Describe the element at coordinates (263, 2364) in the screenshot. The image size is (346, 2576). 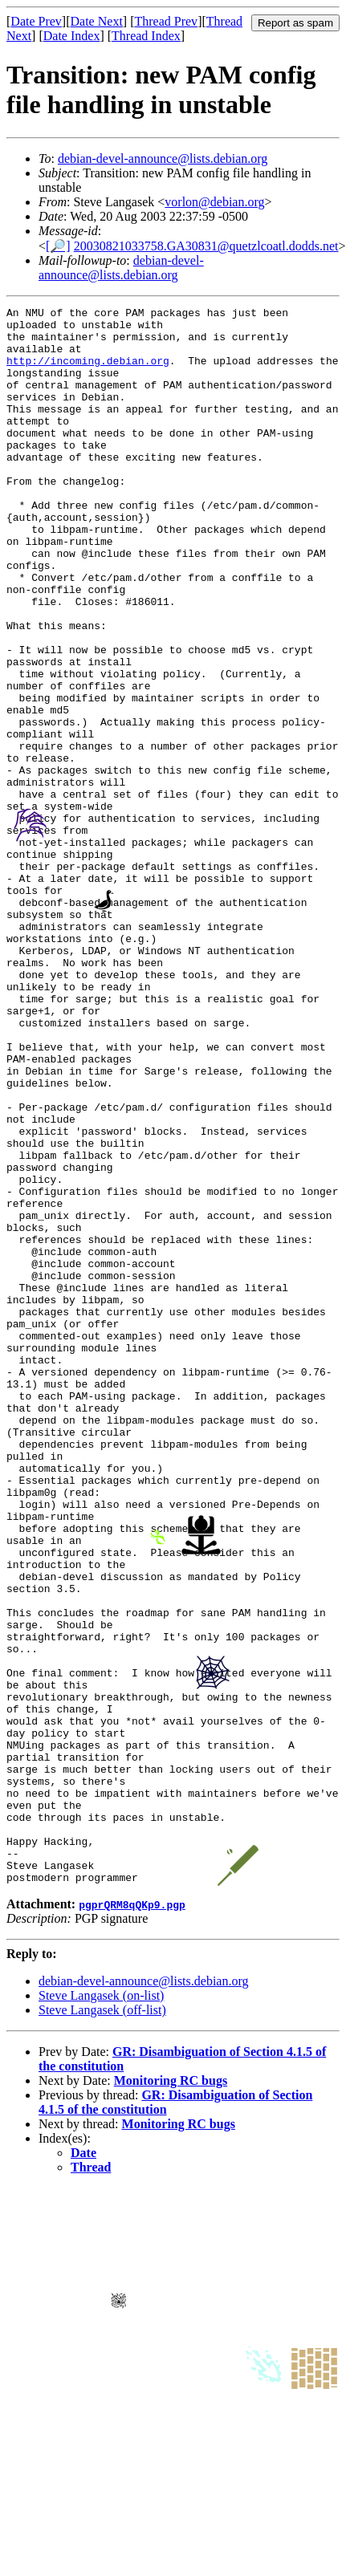
I see `equip poison-tipped arrow or projectile` at that location.